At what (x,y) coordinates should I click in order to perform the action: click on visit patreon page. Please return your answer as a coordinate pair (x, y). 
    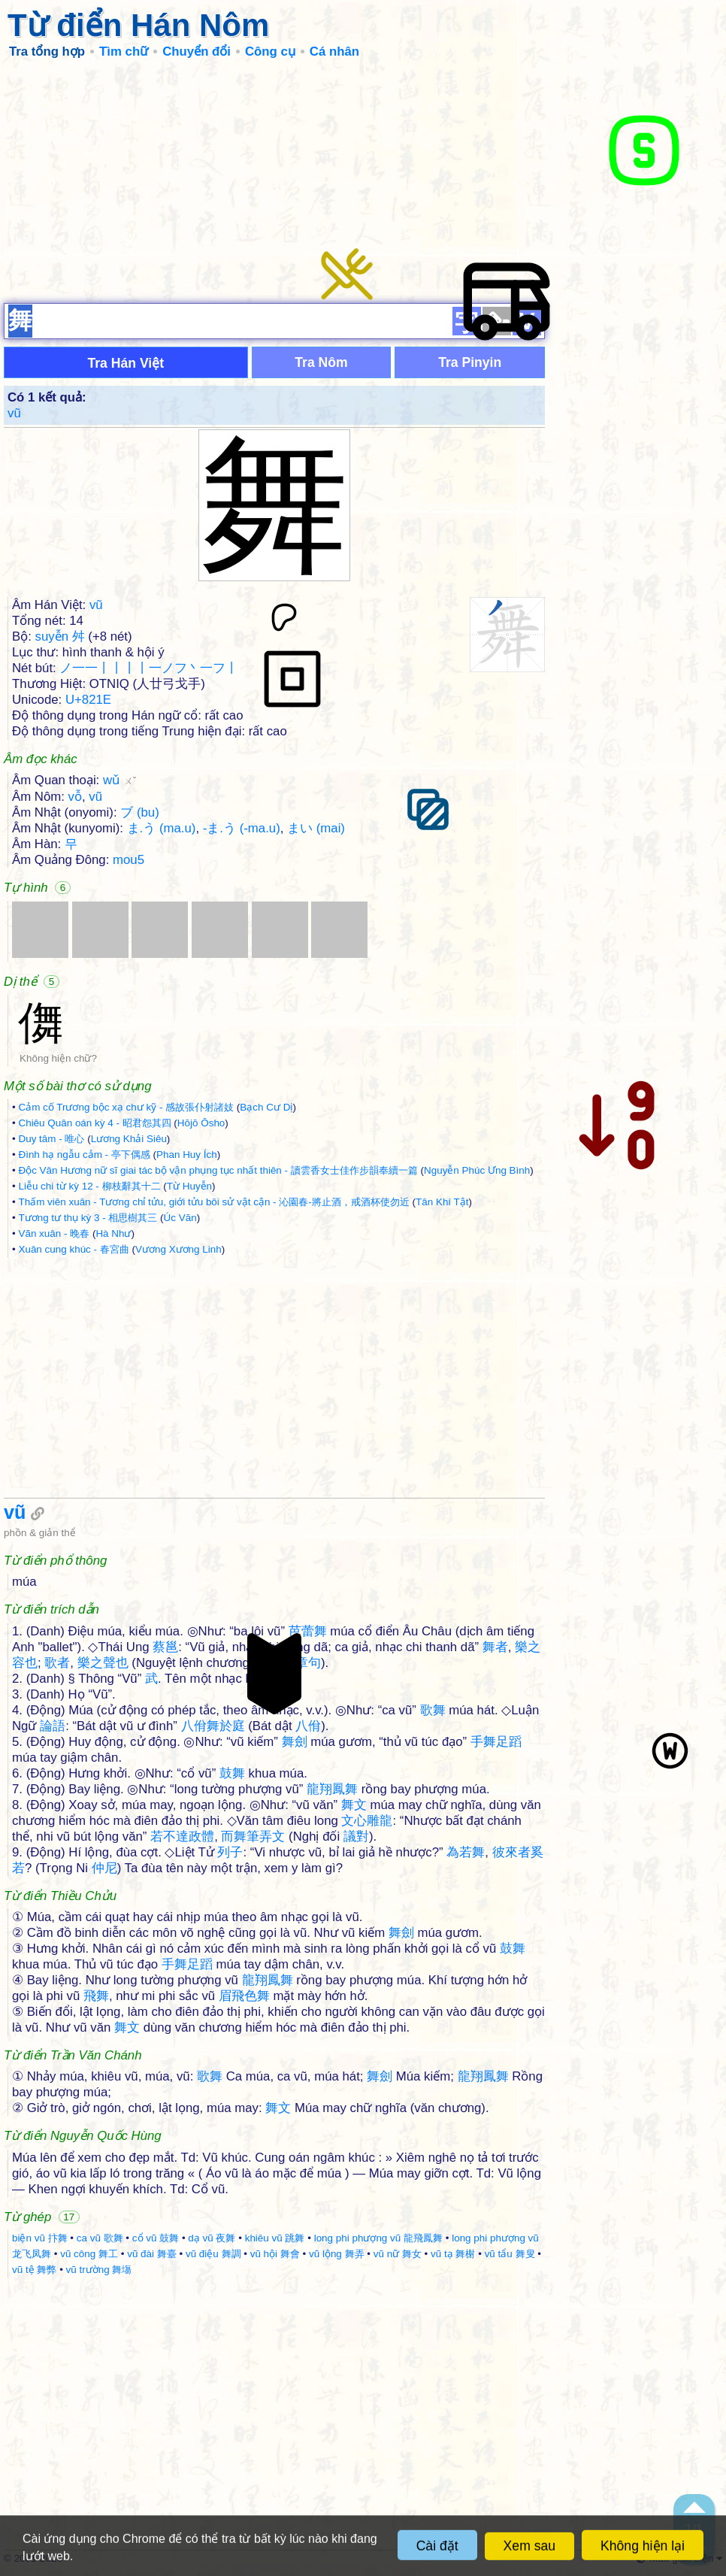
    Looking at the image, I should click on (284, 617).